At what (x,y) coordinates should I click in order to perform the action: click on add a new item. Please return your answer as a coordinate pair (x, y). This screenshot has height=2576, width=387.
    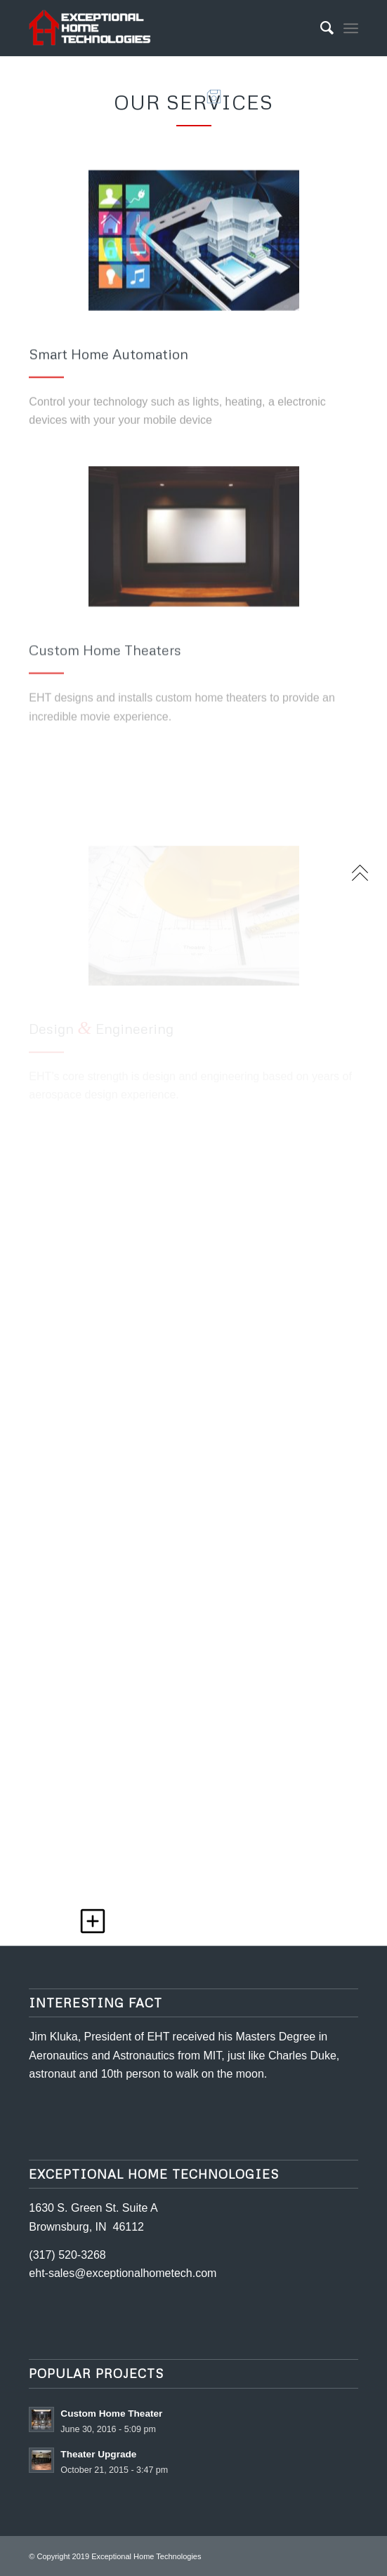
    Looking at the image, I should click on (93, 1921).